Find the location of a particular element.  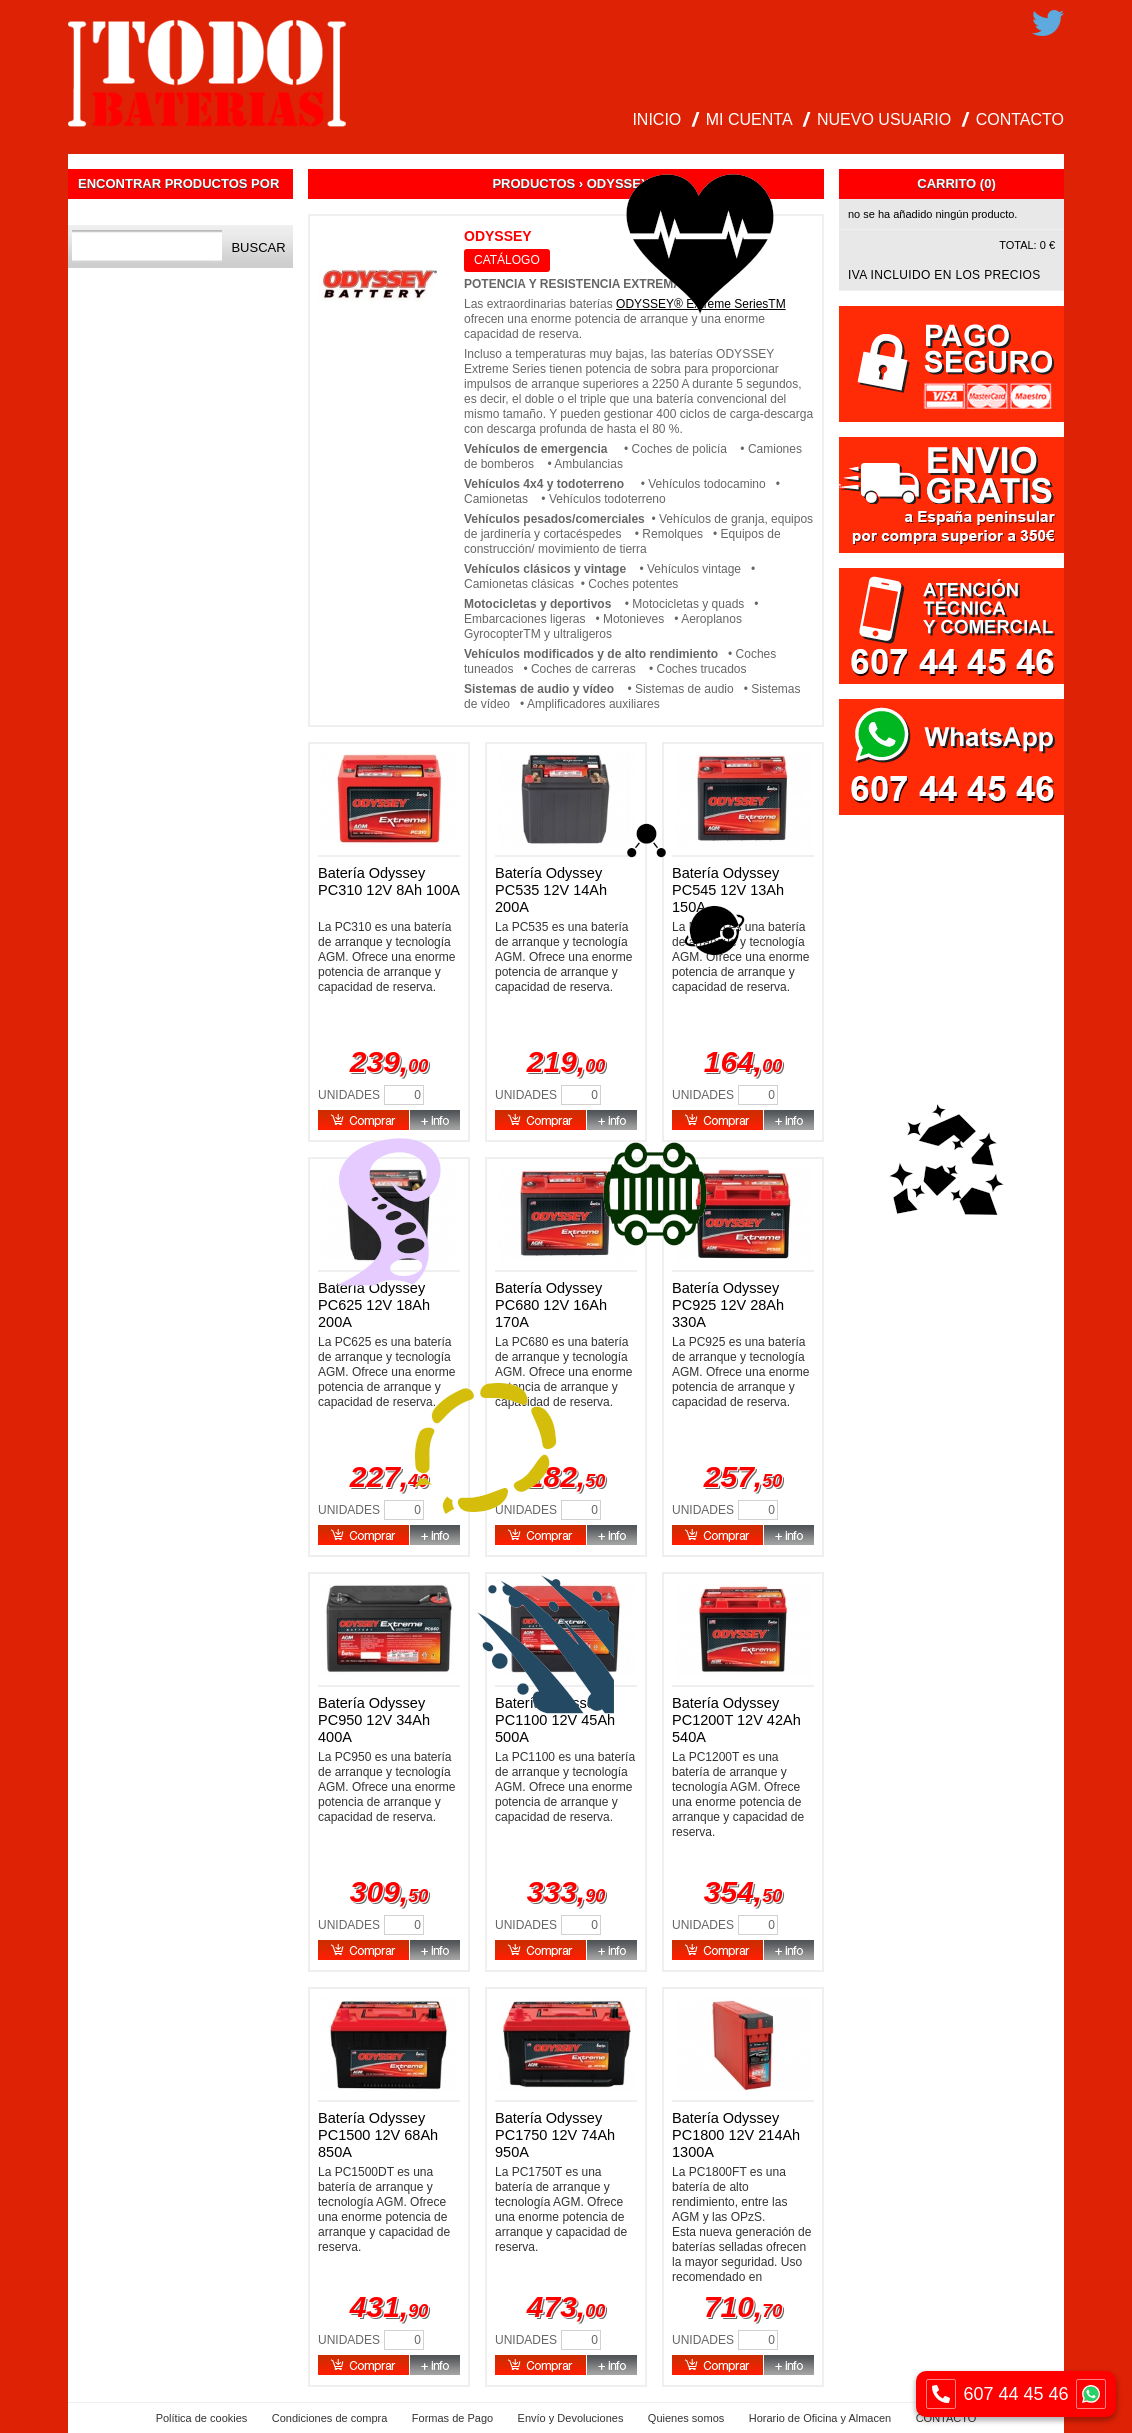

view health or fitness tracking data is located at coordinates (699, 244).